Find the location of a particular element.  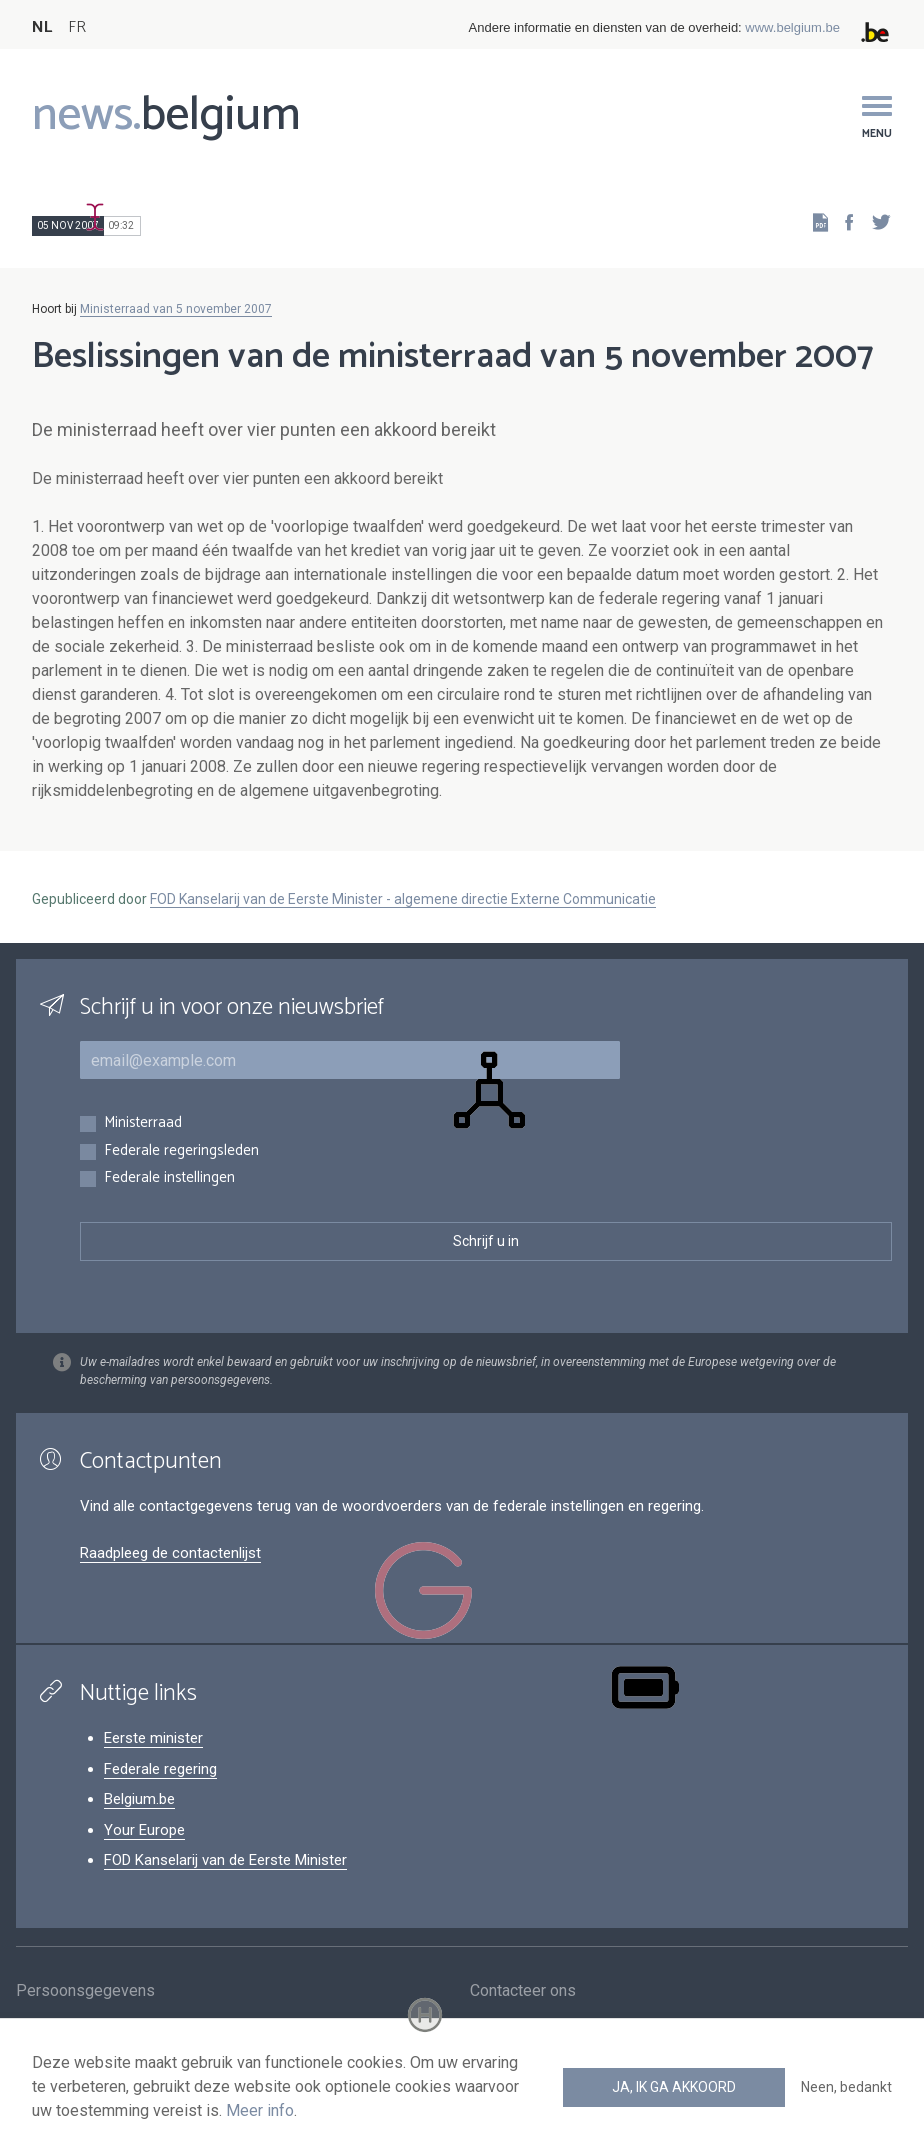

hospital or medical facility indicator is located at coordinates (425, 2015).